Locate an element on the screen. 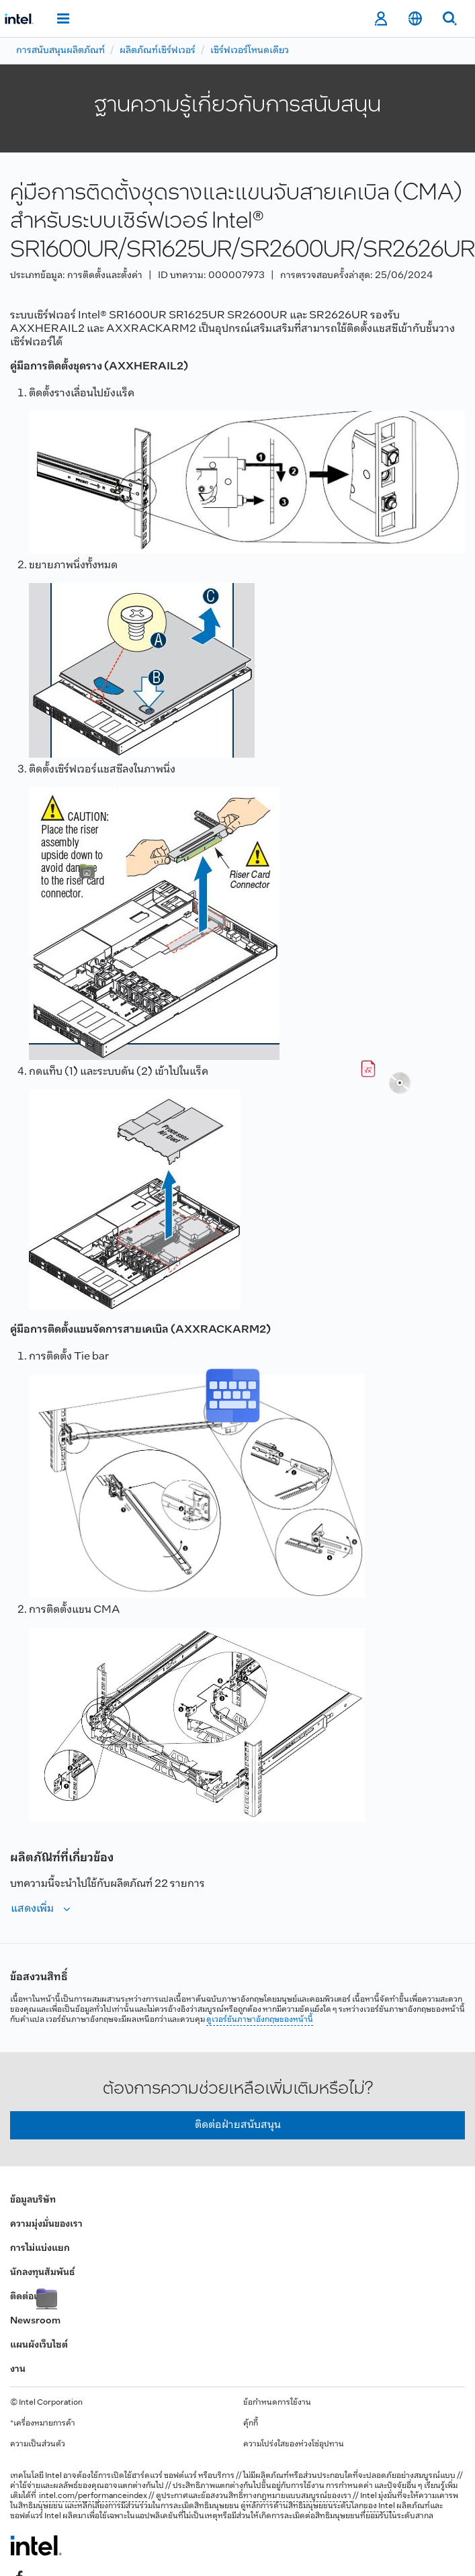 The width and height of the screenshot is (475, 2576). configure keyboard and input settings is located at coordinates (232, 1395).